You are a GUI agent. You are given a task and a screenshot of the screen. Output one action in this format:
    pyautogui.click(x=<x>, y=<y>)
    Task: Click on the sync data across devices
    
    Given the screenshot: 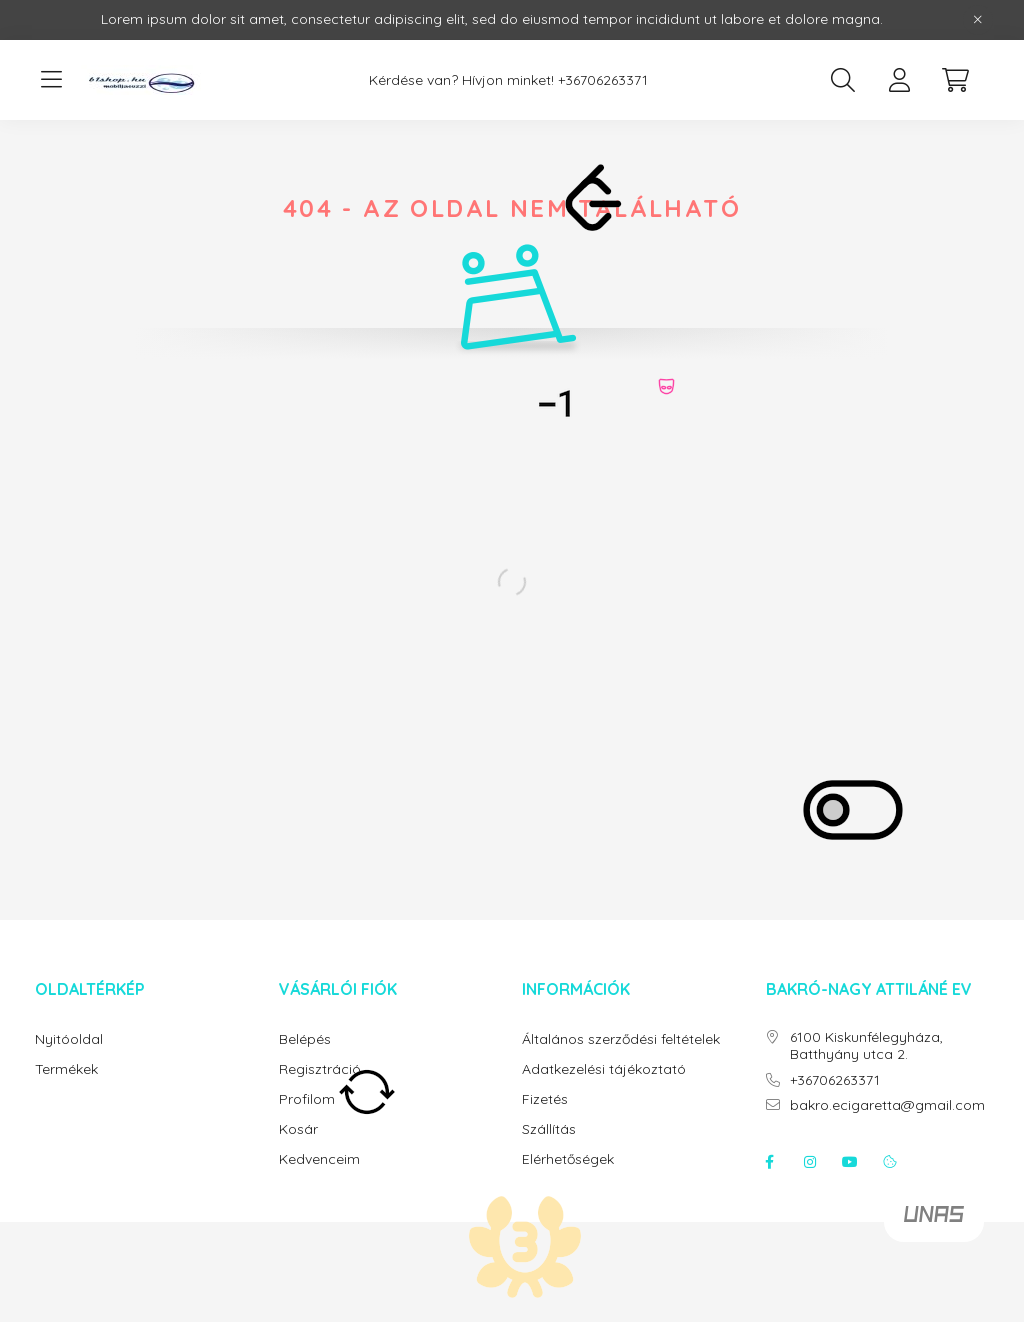 What is the action you would take?
    pyautogui.click(x=367, y=1092)
    